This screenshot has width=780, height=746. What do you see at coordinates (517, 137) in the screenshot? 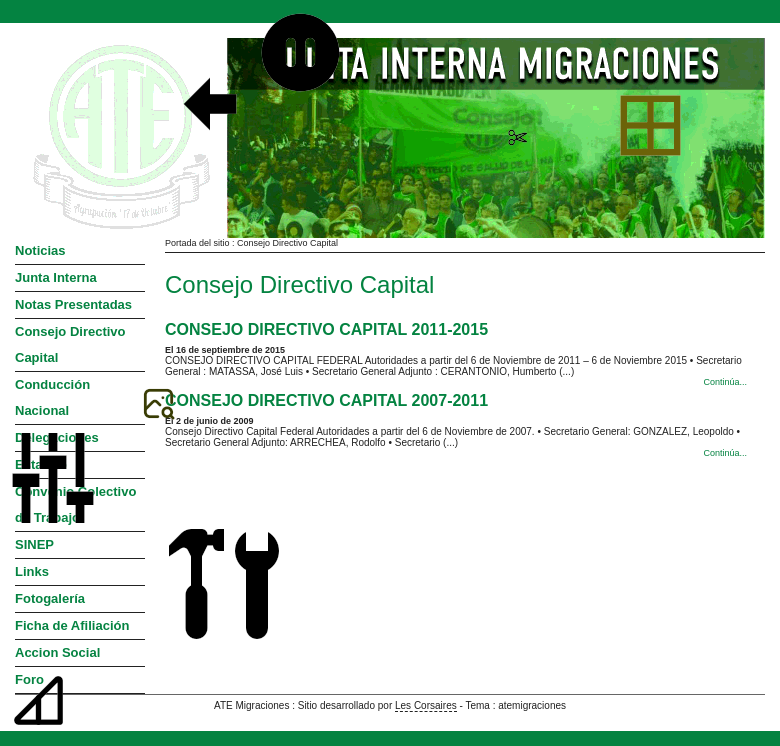
I see `cut selected content` at bounding box center [517, 137].